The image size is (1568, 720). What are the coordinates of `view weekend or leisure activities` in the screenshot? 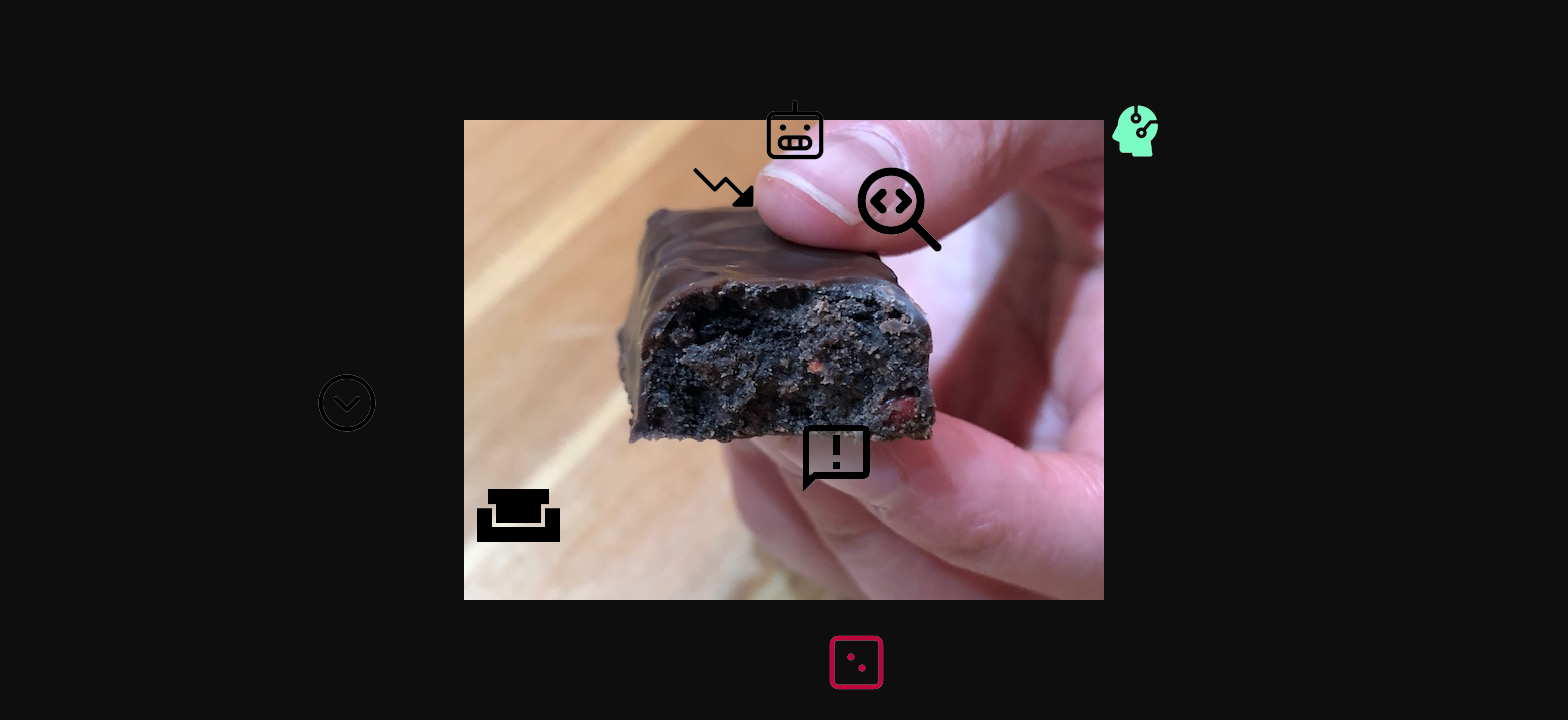 It's located at (518, 515).